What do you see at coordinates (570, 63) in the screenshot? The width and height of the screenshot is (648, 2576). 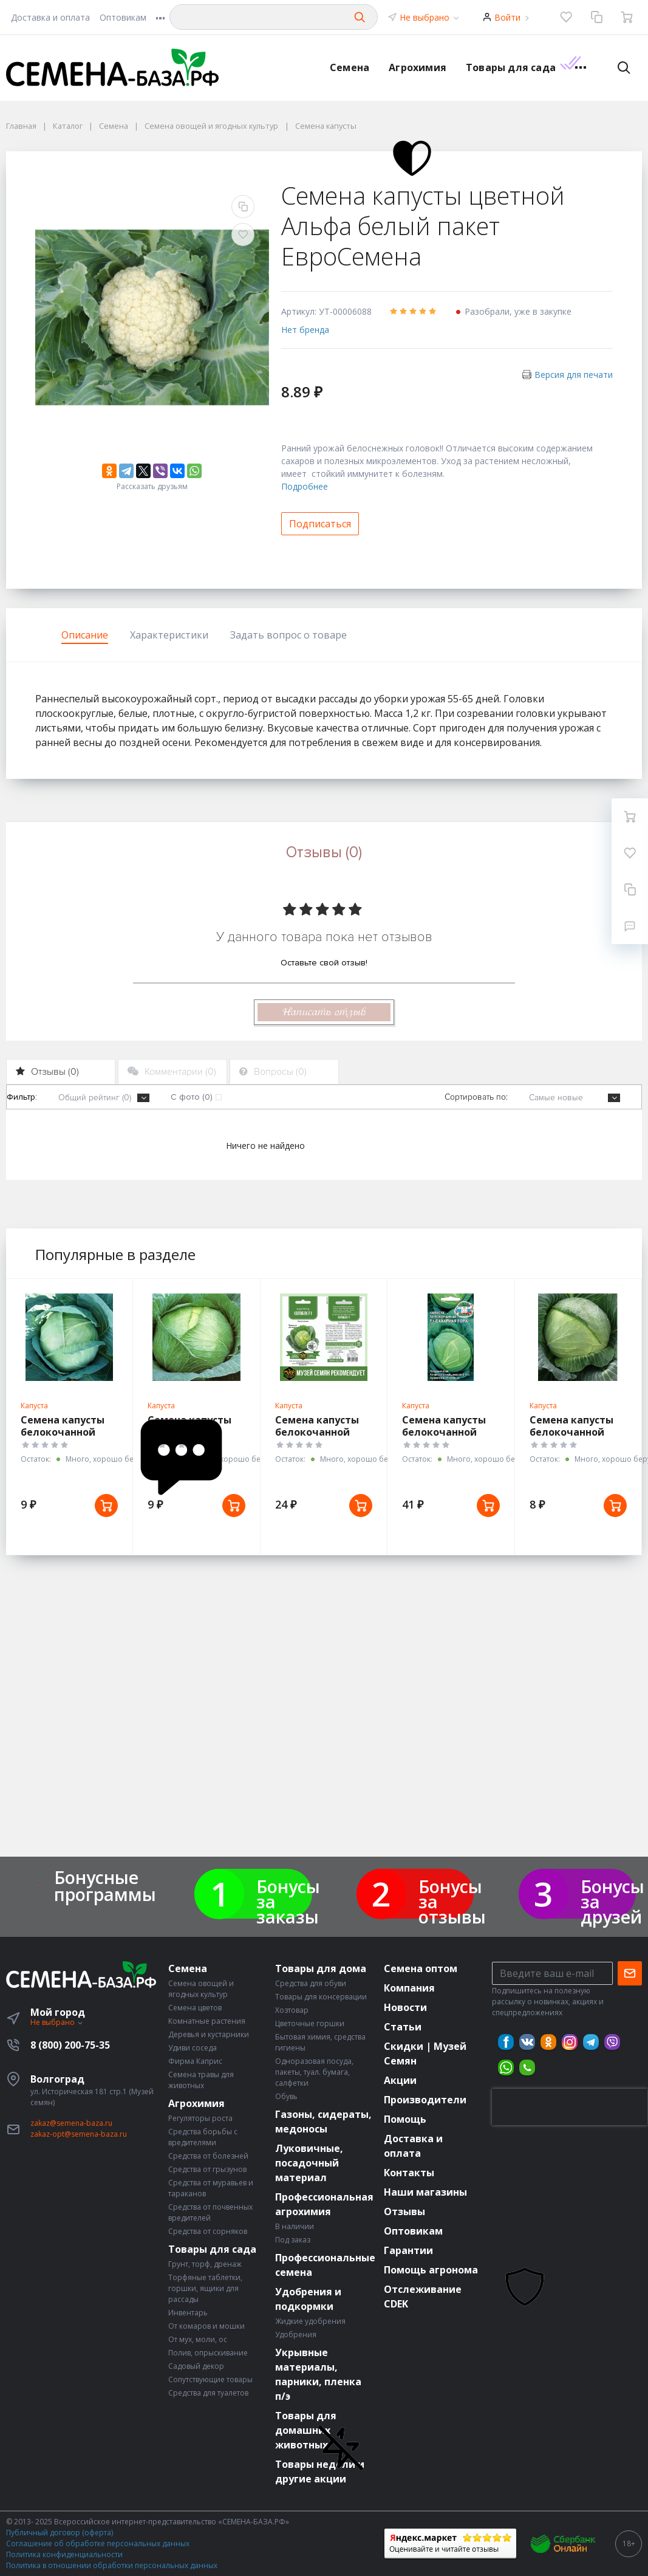 I see `indicates message has been read` at bounding box center [570, 63].